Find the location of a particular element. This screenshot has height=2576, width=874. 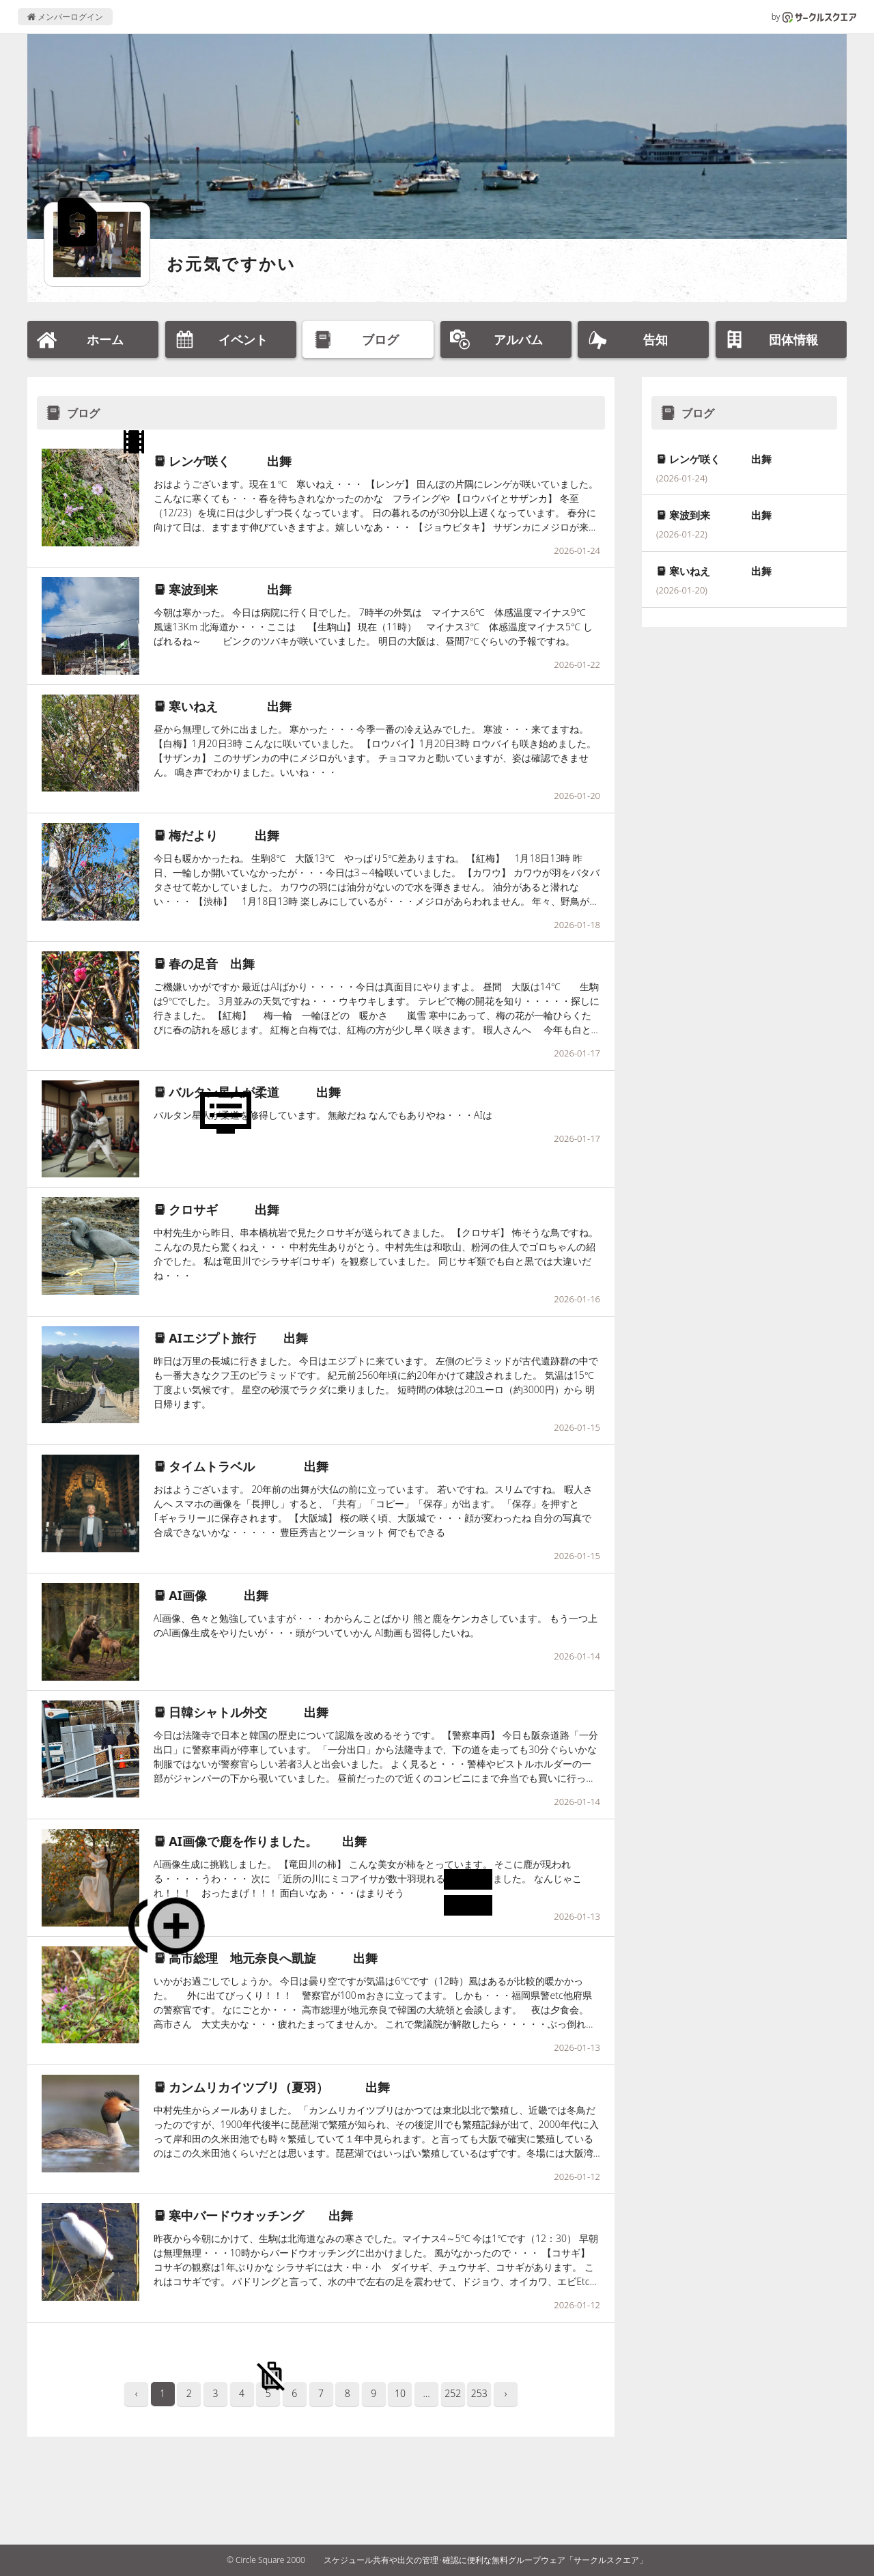

add a duplicate control point is located at coordinates (167, 1926).